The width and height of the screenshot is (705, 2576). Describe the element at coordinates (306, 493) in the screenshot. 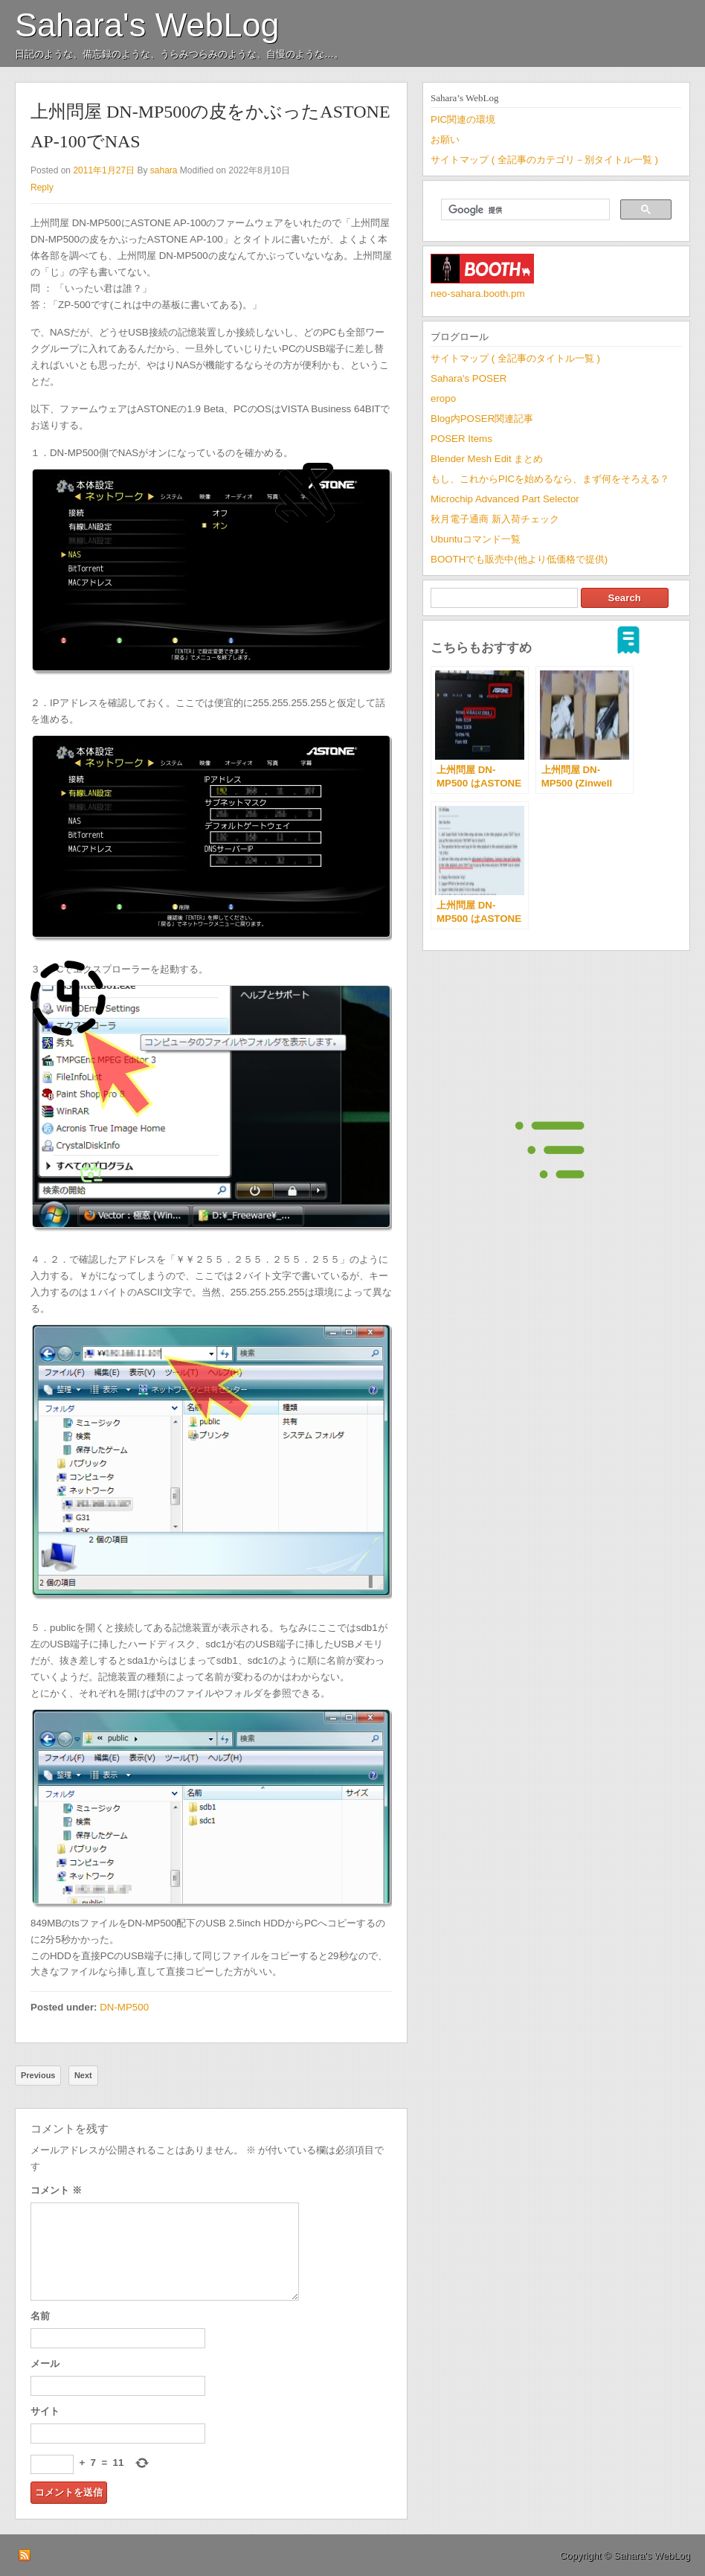

I see `access paper crafts or origami tutorials` at that location.